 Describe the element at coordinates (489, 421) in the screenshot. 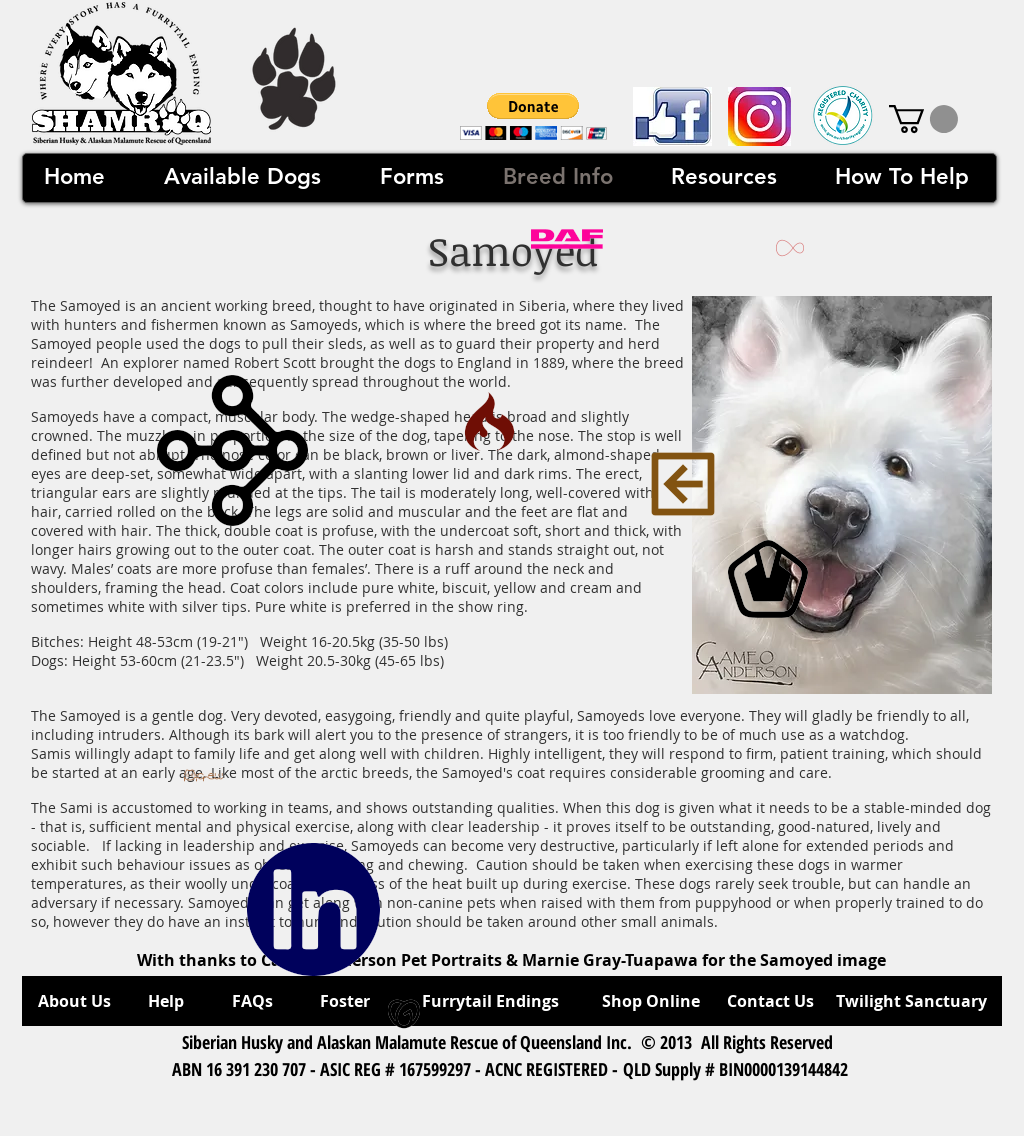

I see `codeigniter framework logo` at that location.